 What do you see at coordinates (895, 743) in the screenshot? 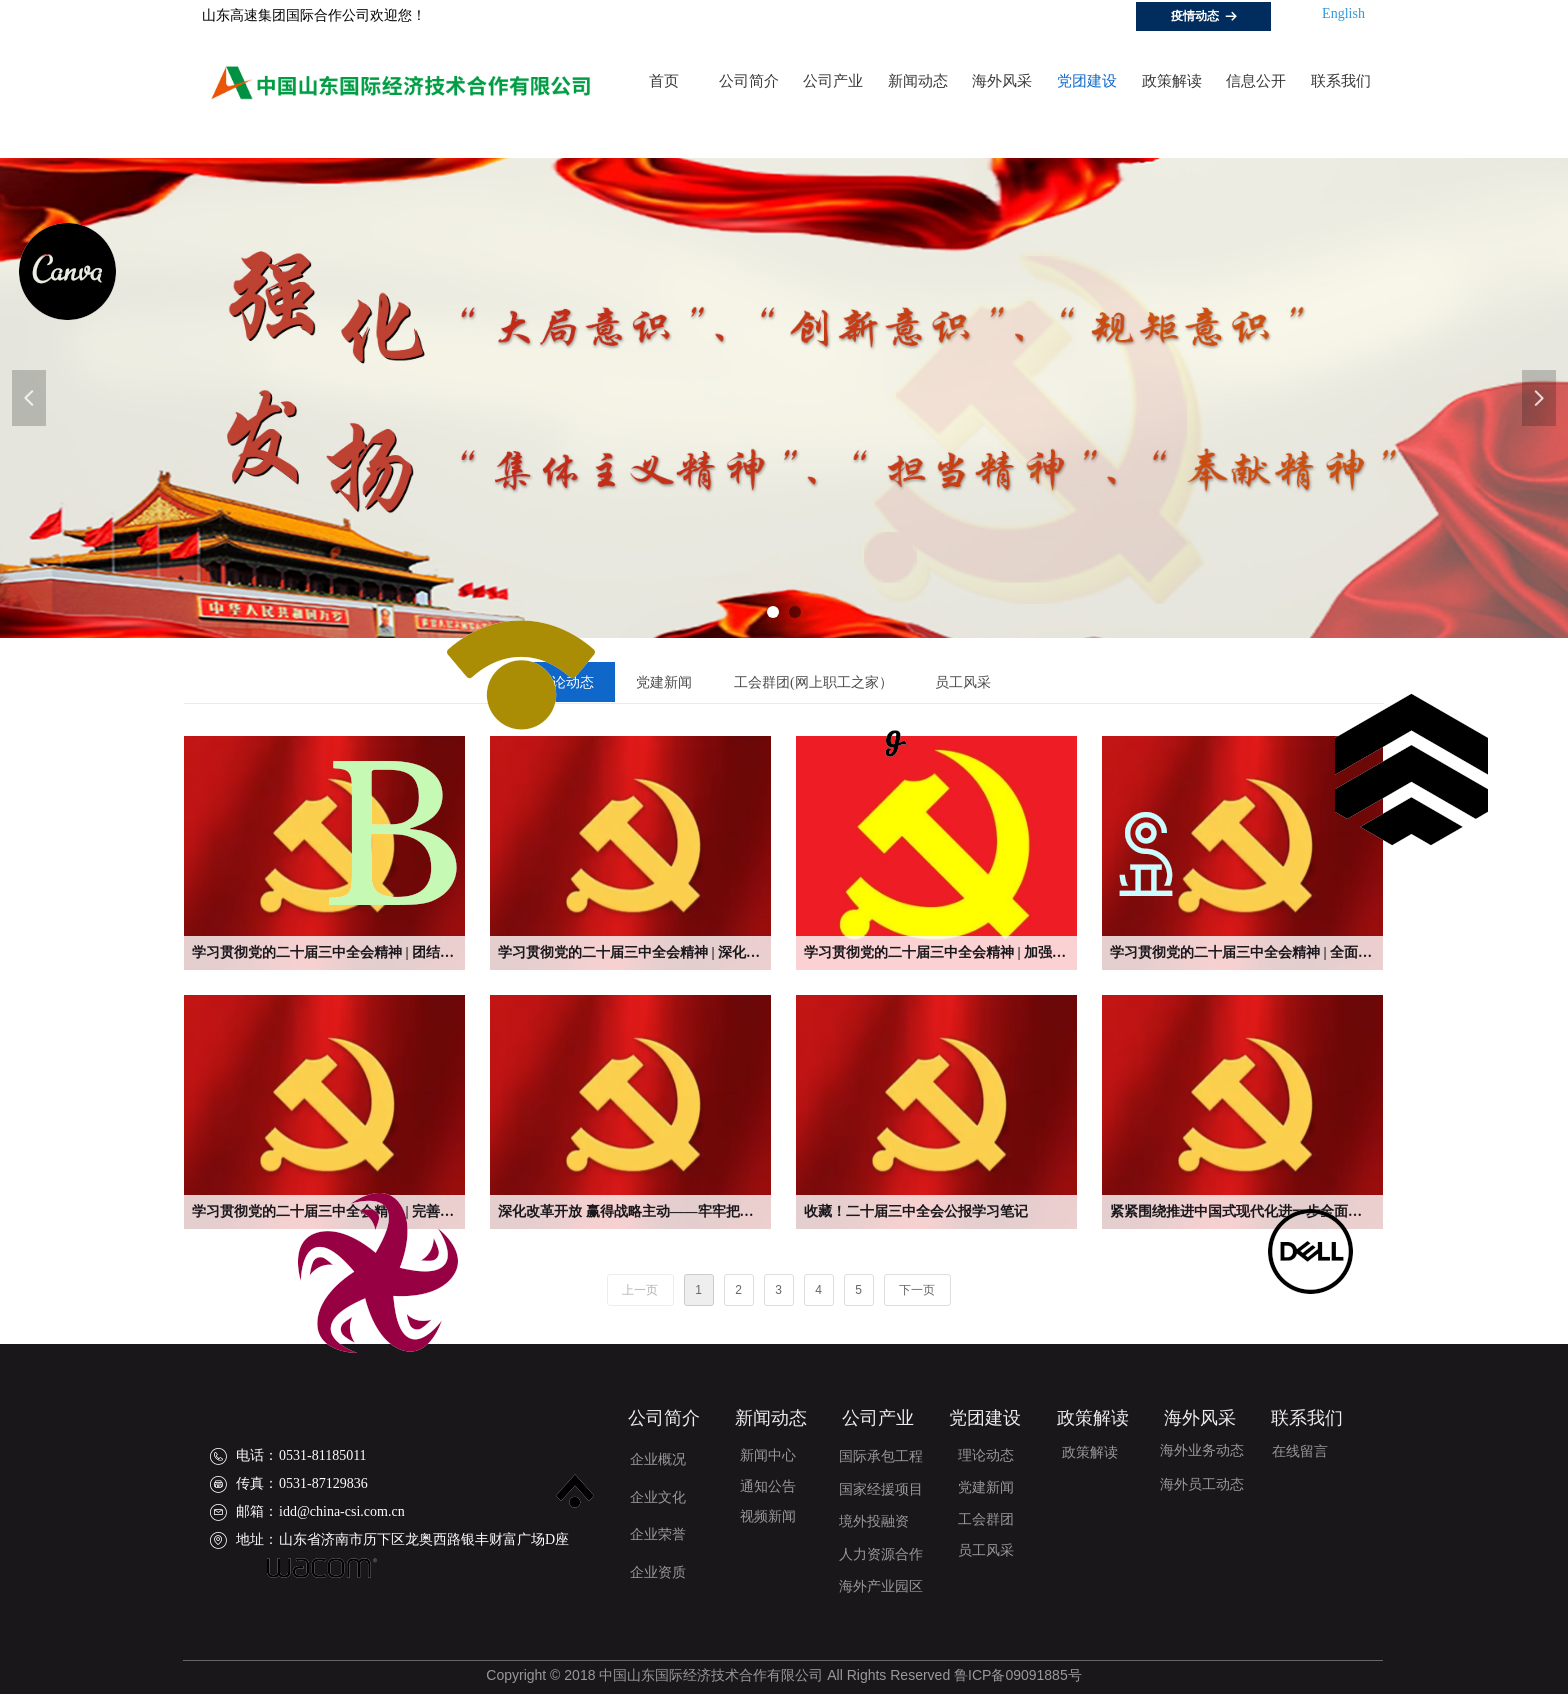
I see `glide app logo` at bounding box center [895, 743].